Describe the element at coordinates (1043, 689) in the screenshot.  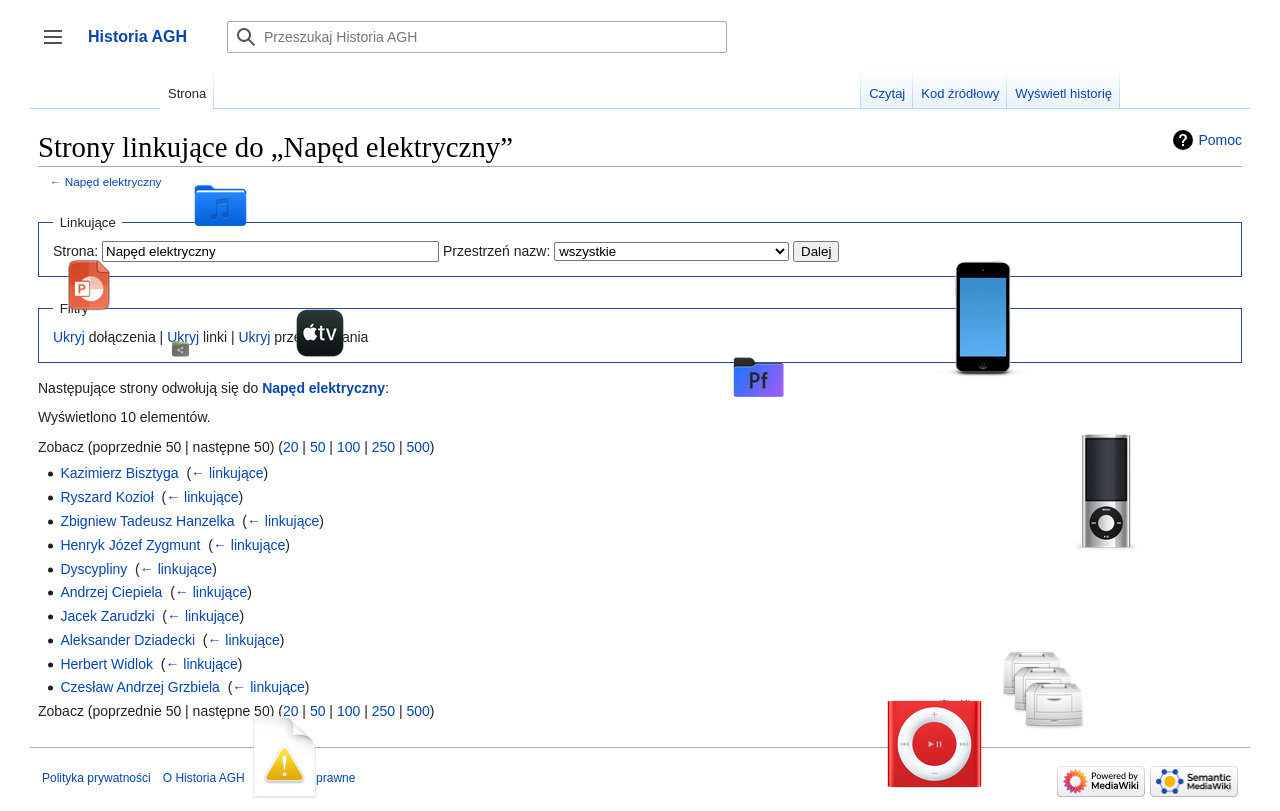
I see `access shared printer pool or network printers` at that location.